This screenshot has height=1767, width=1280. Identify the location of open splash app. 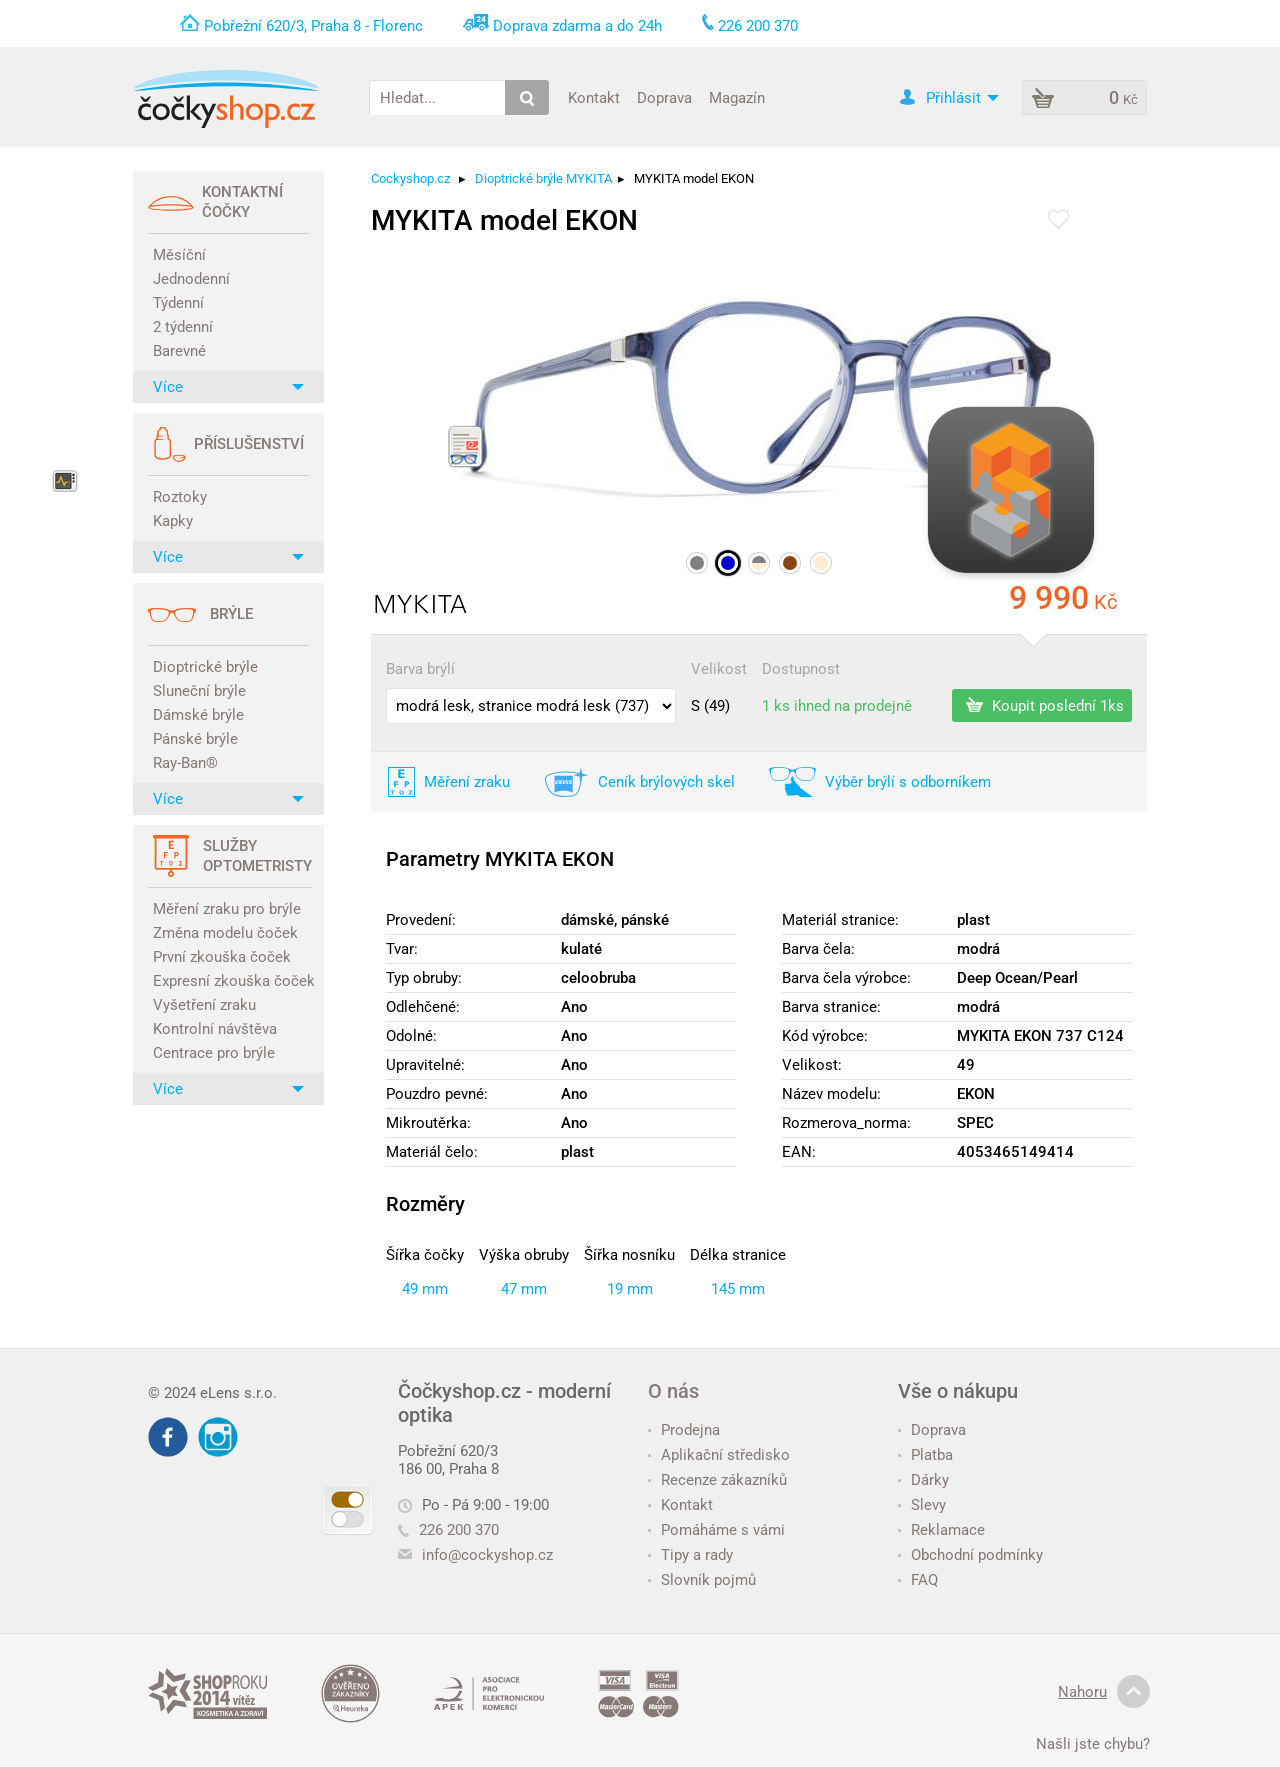
(1011, 490).